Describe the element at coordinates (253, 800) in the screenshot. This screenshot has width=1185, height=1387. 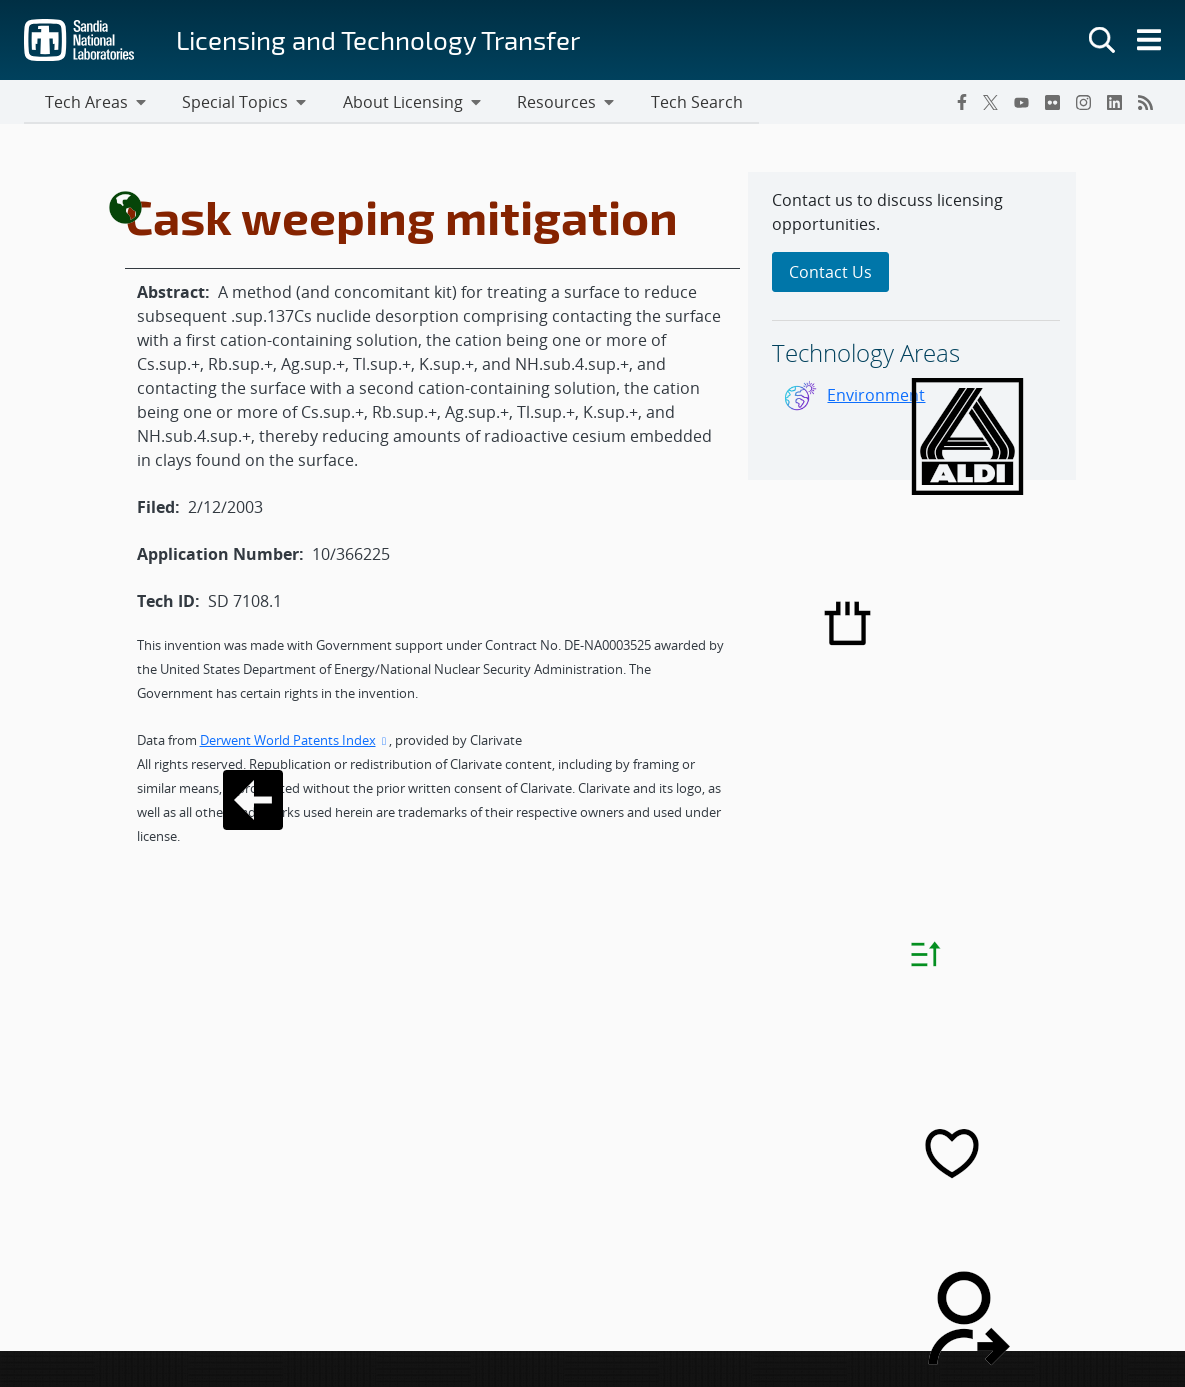
I see `go back to the previous screen` at that location.